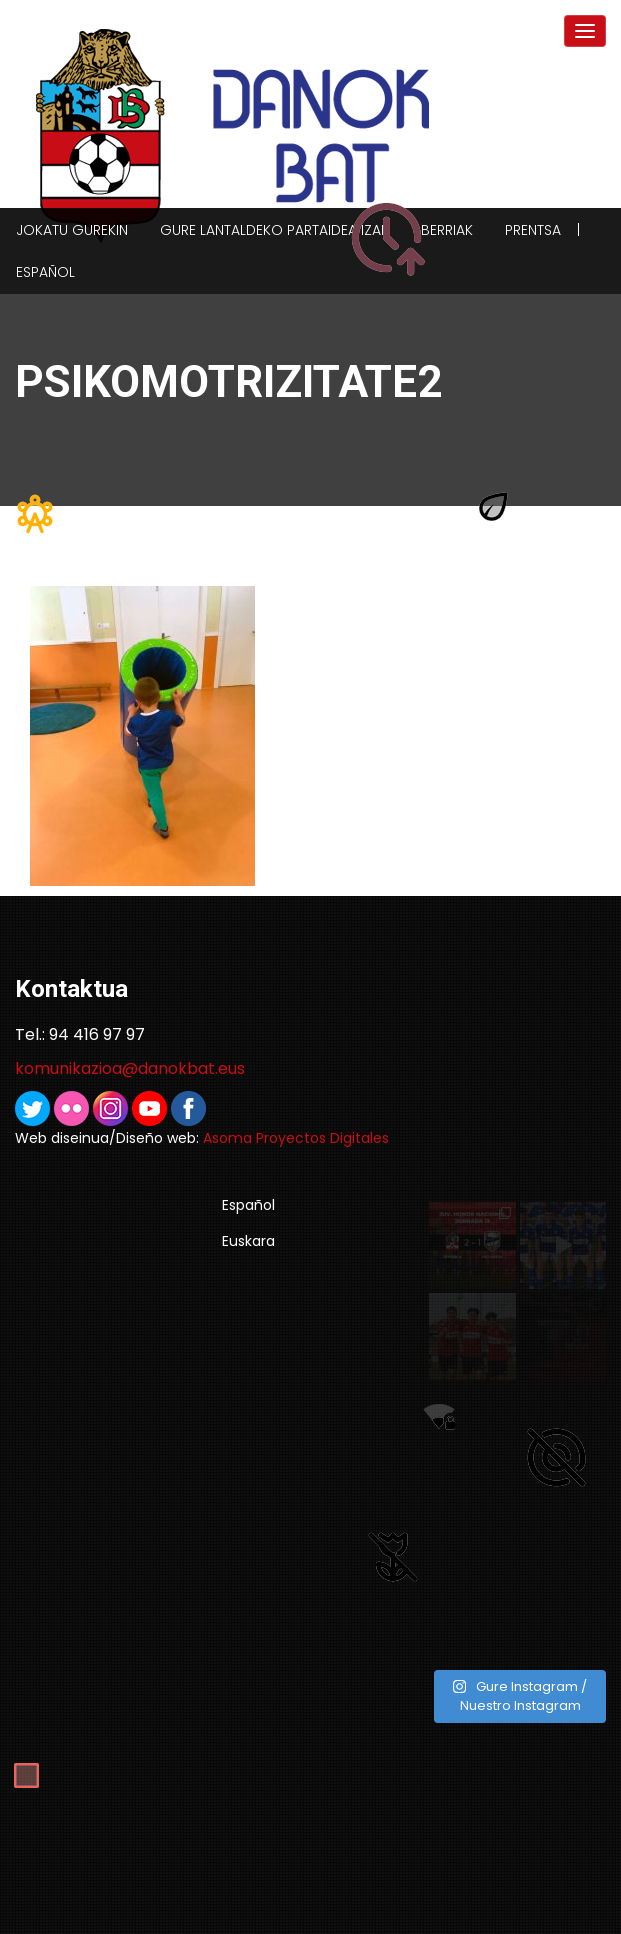 The width and height of the screenshot is (621, 1934). I want to click on disable macro or close-up camera mode, so click(393, 1557).